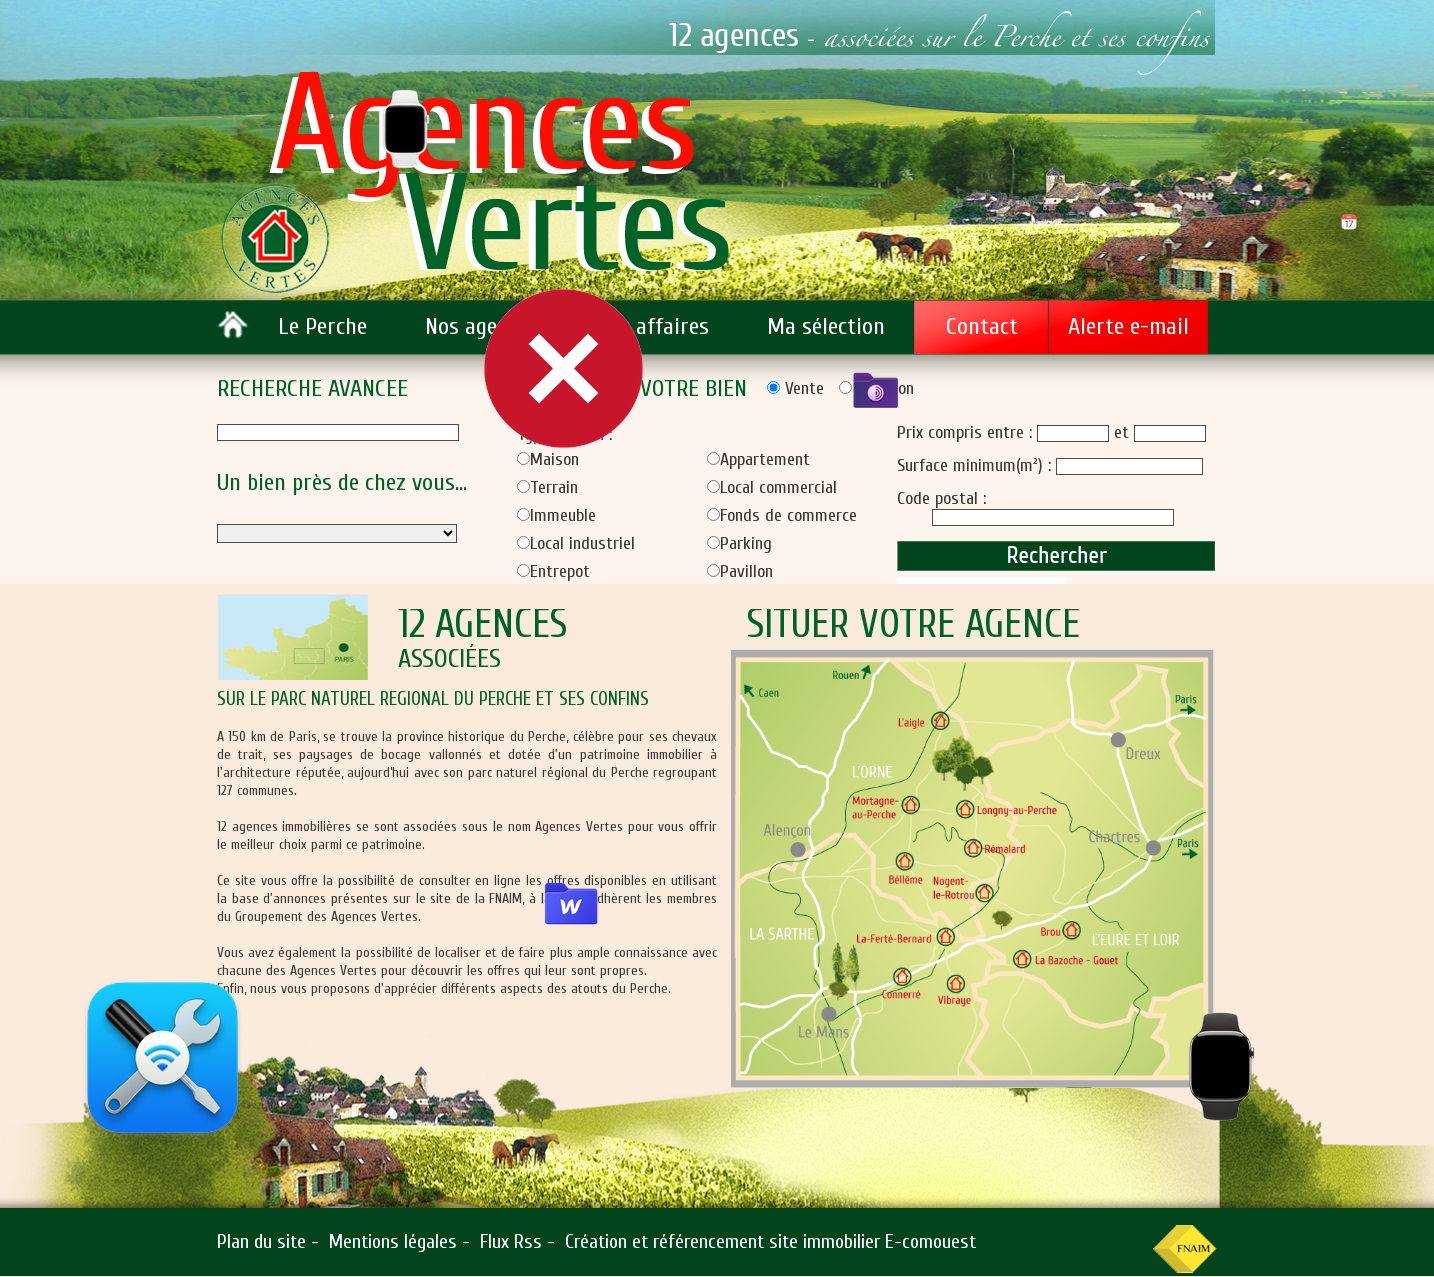 This screenshot has height=1277, width=1434. I want to click on apple watch series 5-7 device icon, so click(405, 129).